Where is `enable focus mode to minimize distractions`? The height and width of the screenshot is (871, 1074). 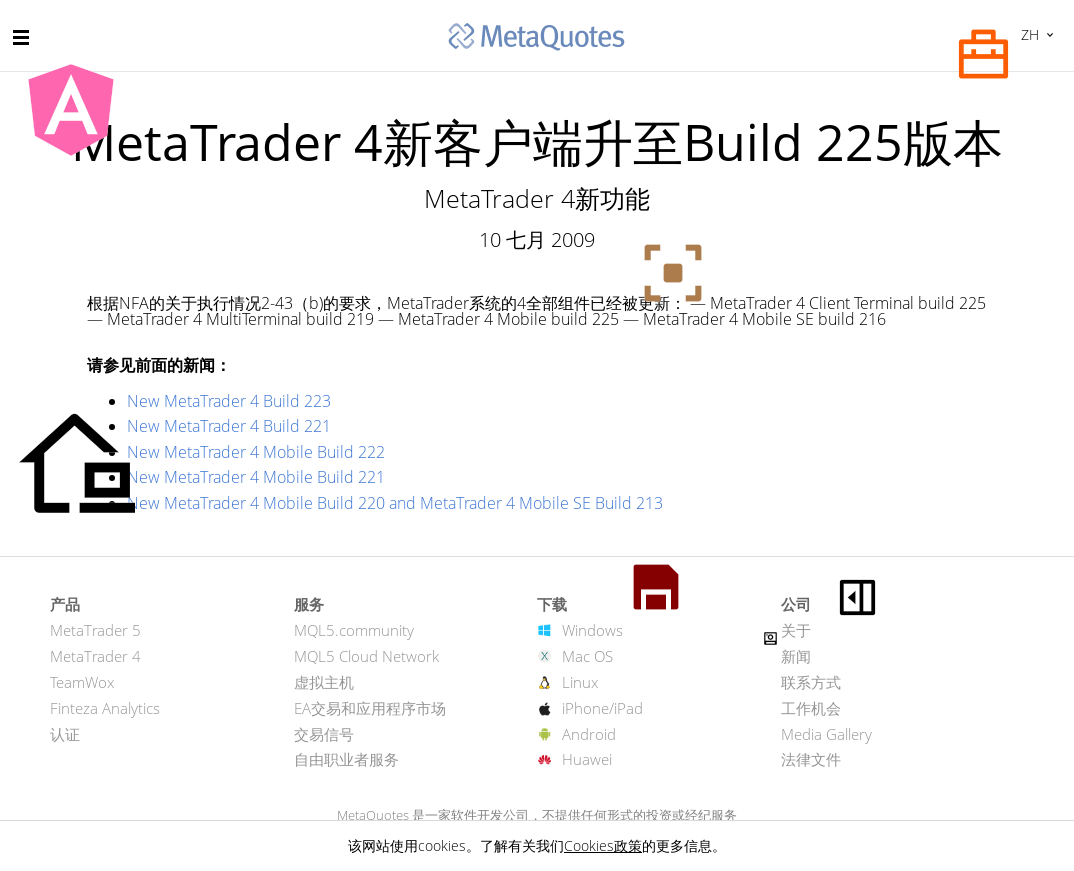
enable focus mode to minimize distractions is located at coordinates (673, 273).